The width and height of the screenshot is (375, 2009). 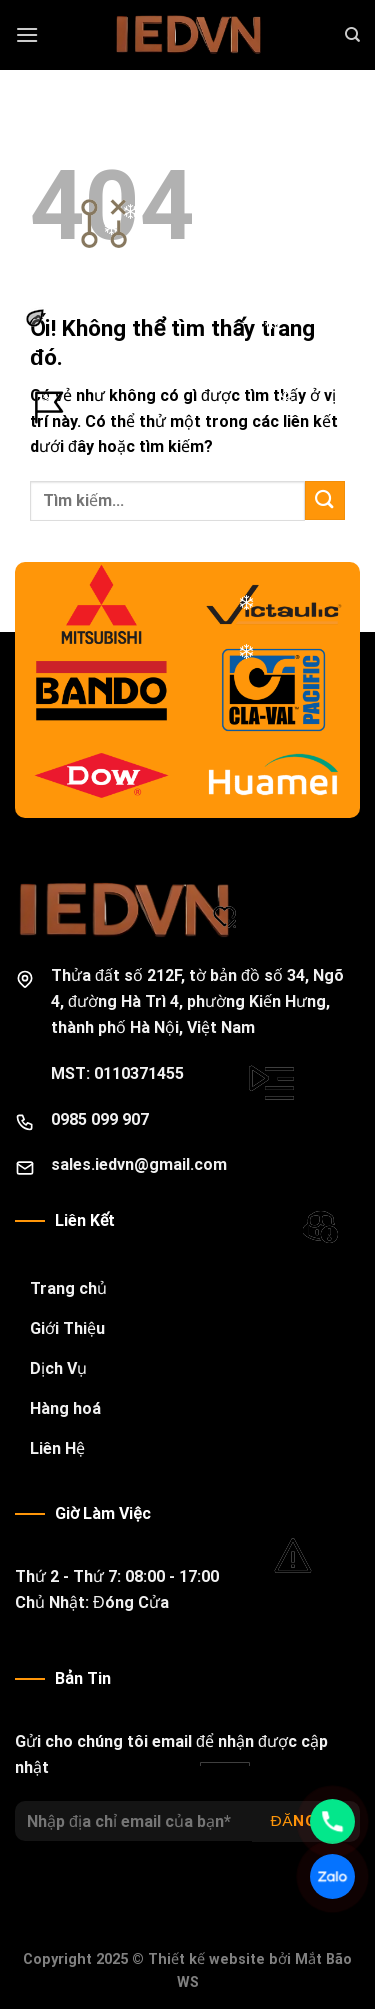 What do you see at coordinates (320, 1227) in the screenshot?
I see `indicates a warning or issue with GitHub Copilot` at bounding box center [320, 1227].